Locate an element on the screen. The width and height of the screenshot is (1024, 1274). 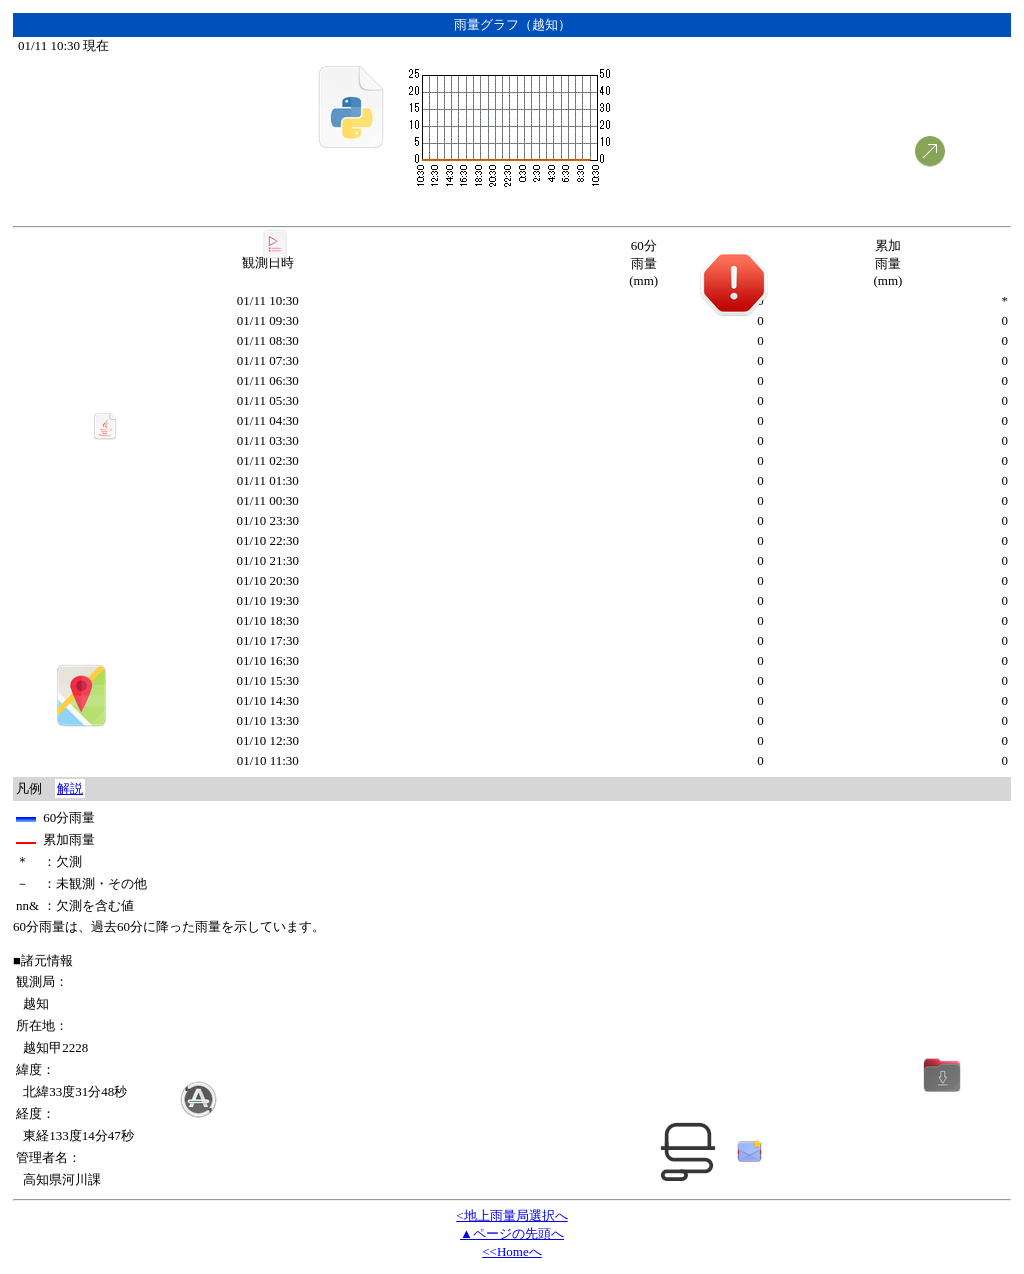
a python source code file is located at coordinates (351, 107).